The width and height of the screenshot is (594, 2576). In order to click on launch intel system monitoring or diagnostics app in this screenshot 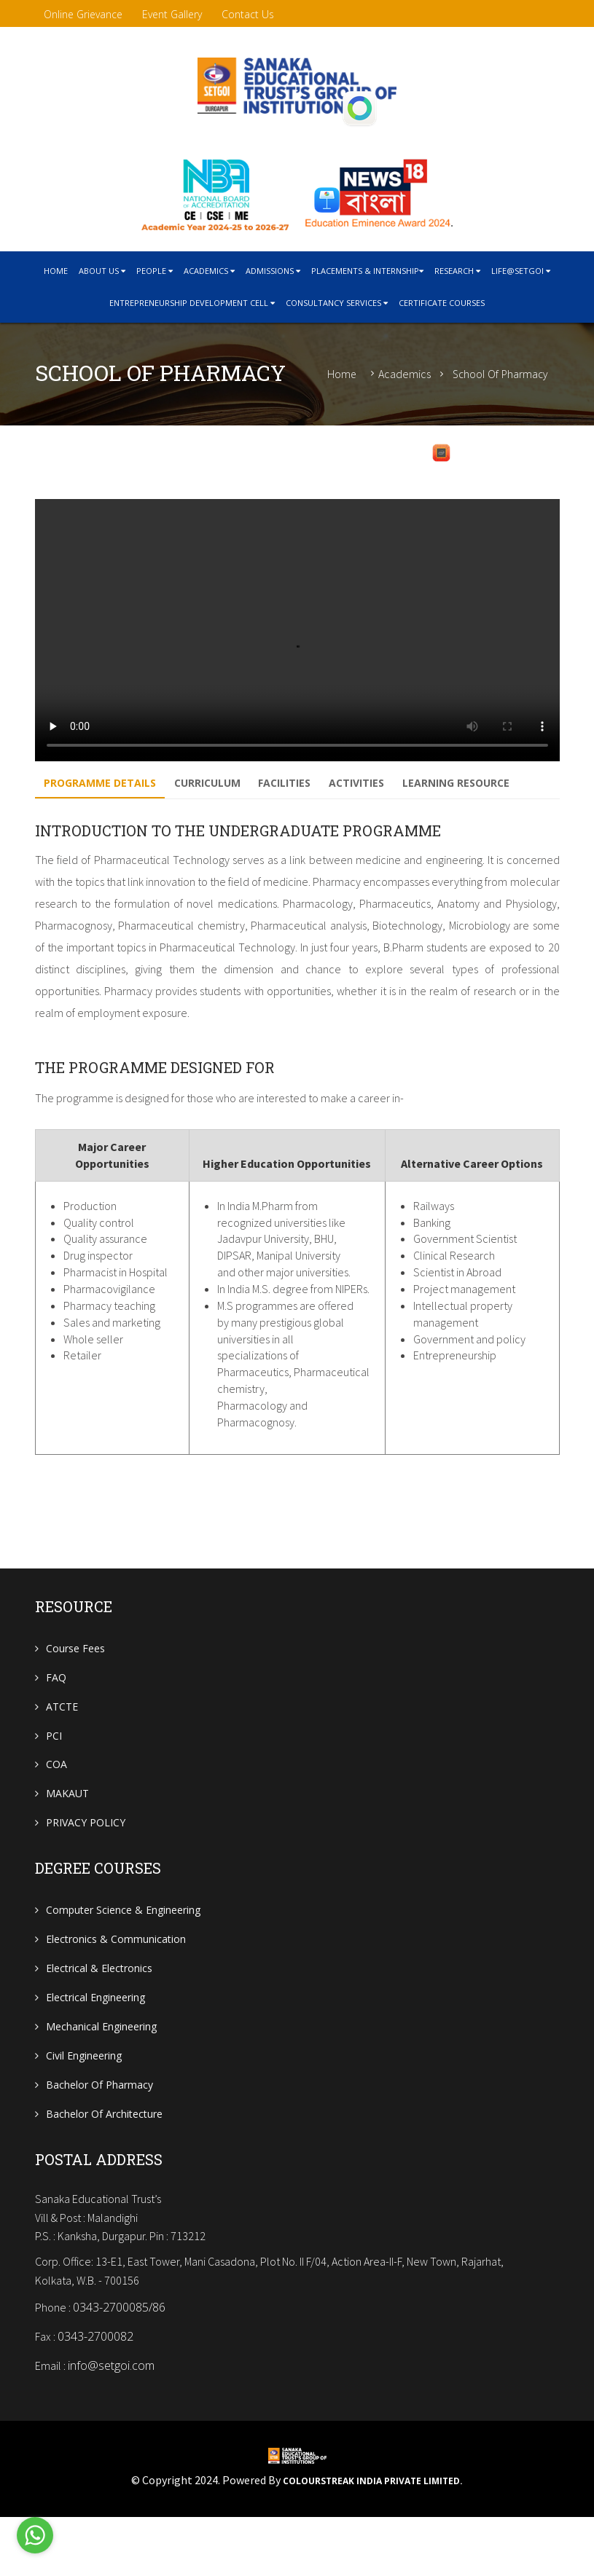, I will do `click(441, 452)`.